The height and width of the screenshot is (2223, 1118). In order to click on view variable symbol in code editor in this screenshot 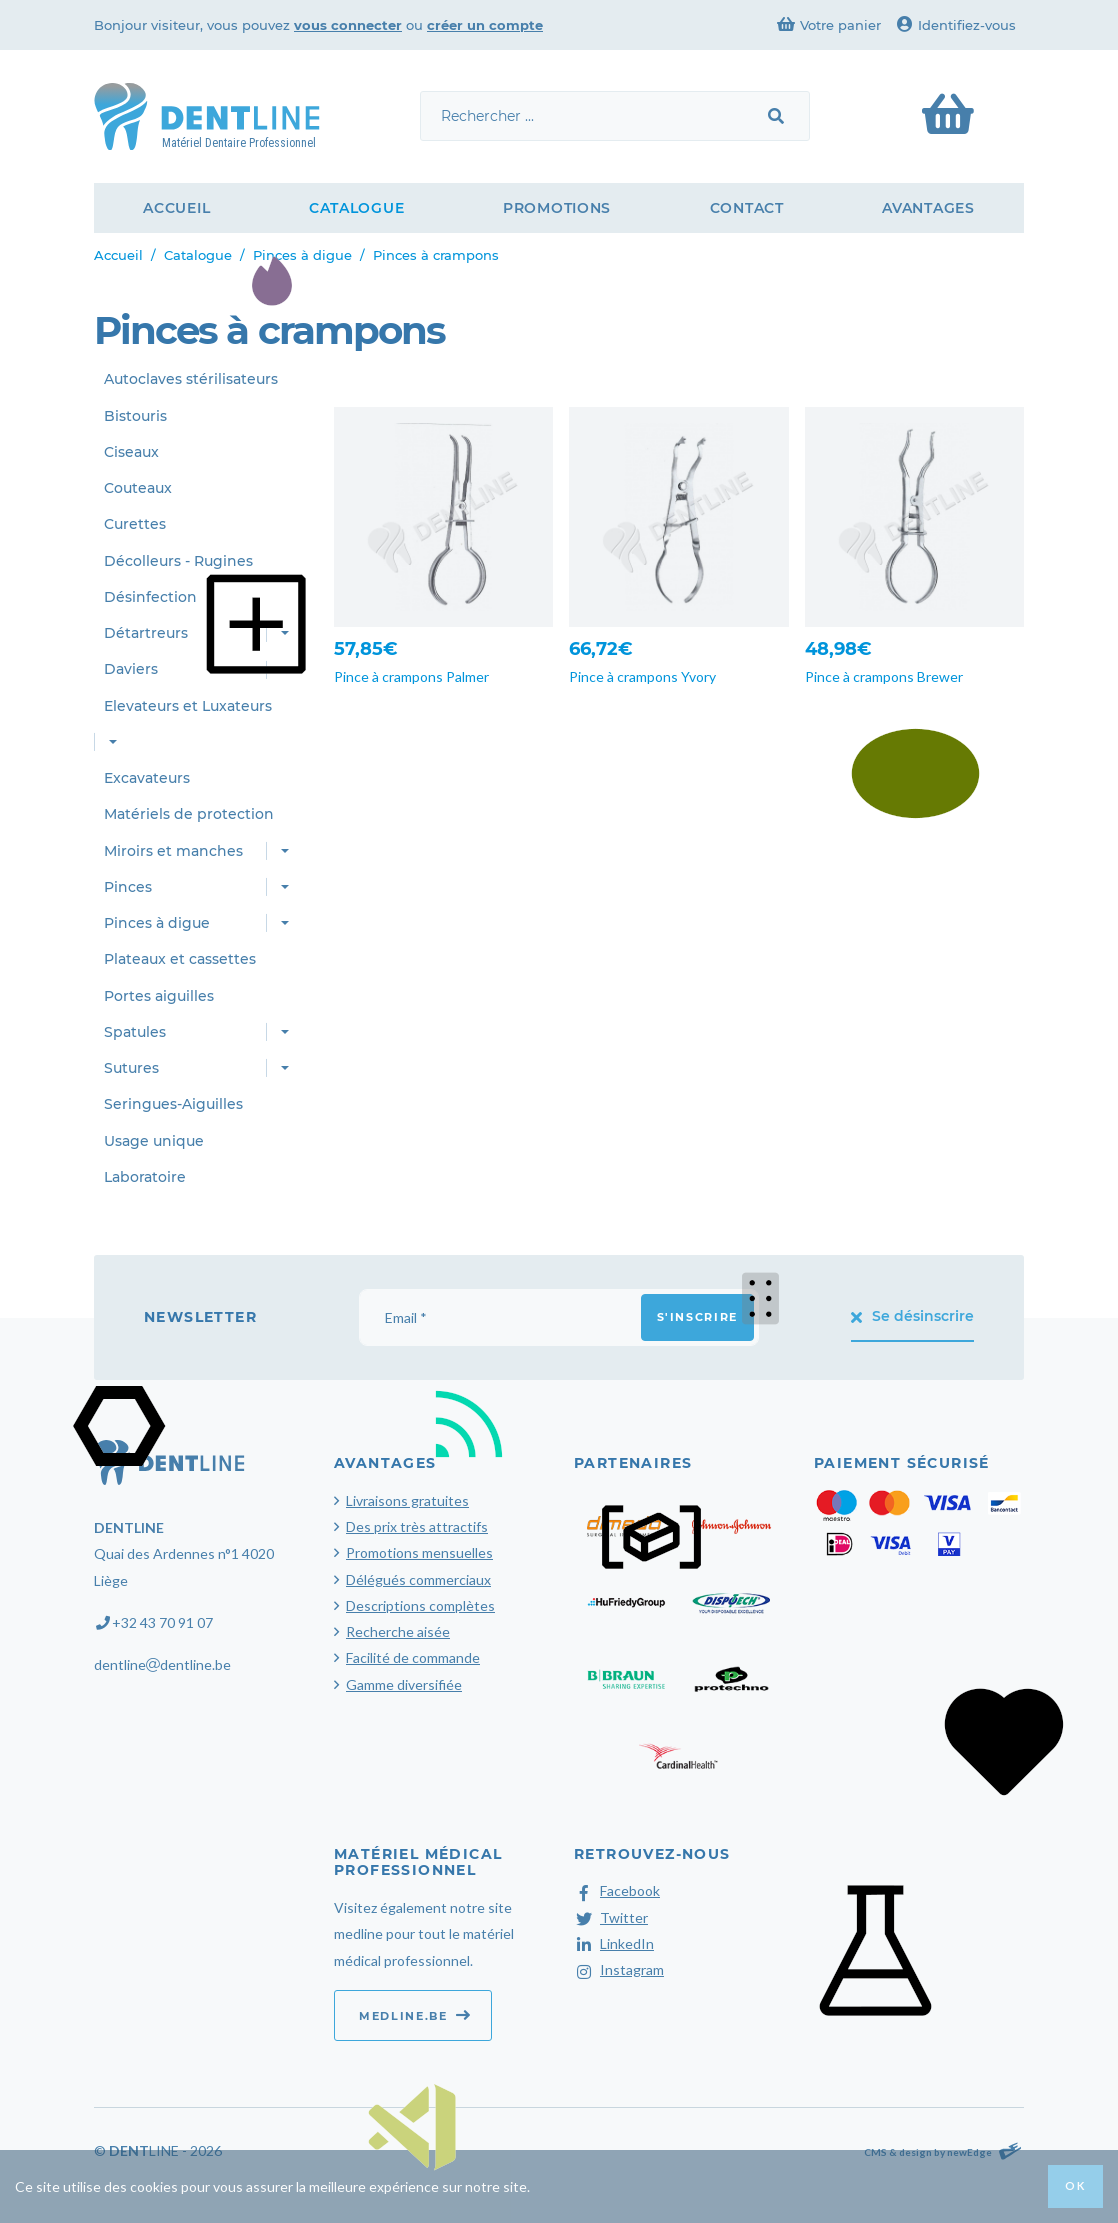, I will do `click(651, 1533)`.